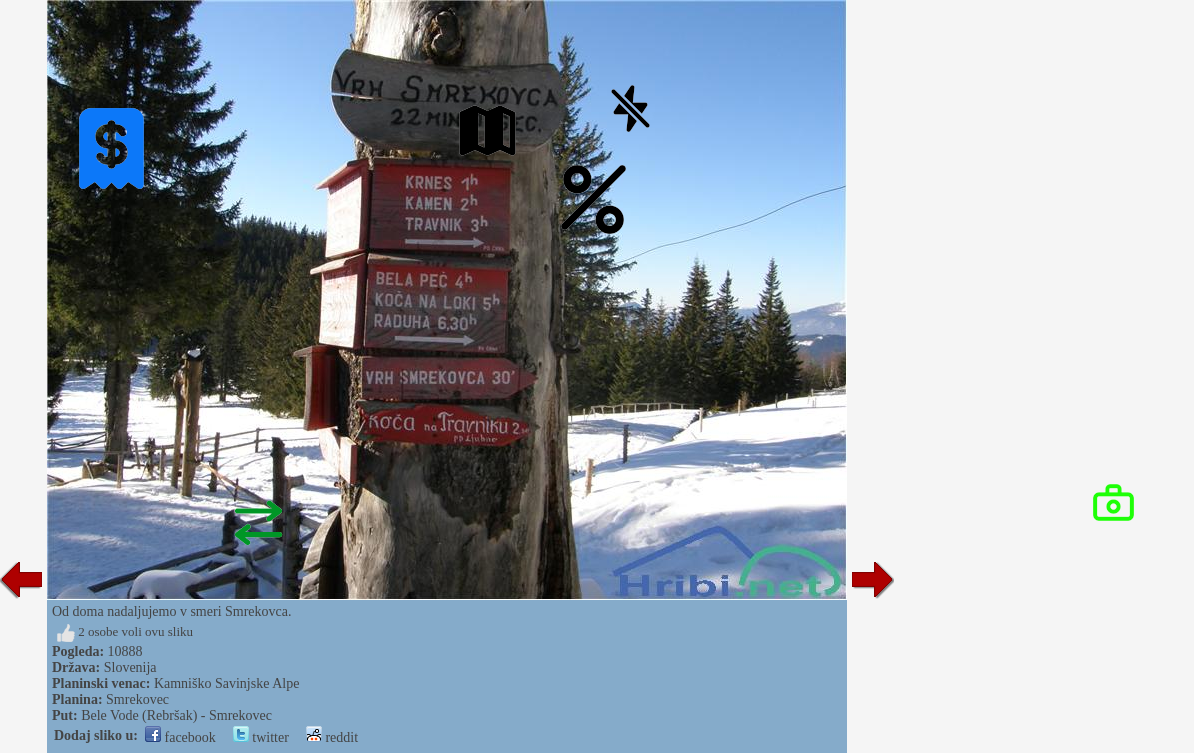  What do you see at coordinates (593, 197) in the screenshot?
I see `view discount or sale information` at bounding box center [593, 197].